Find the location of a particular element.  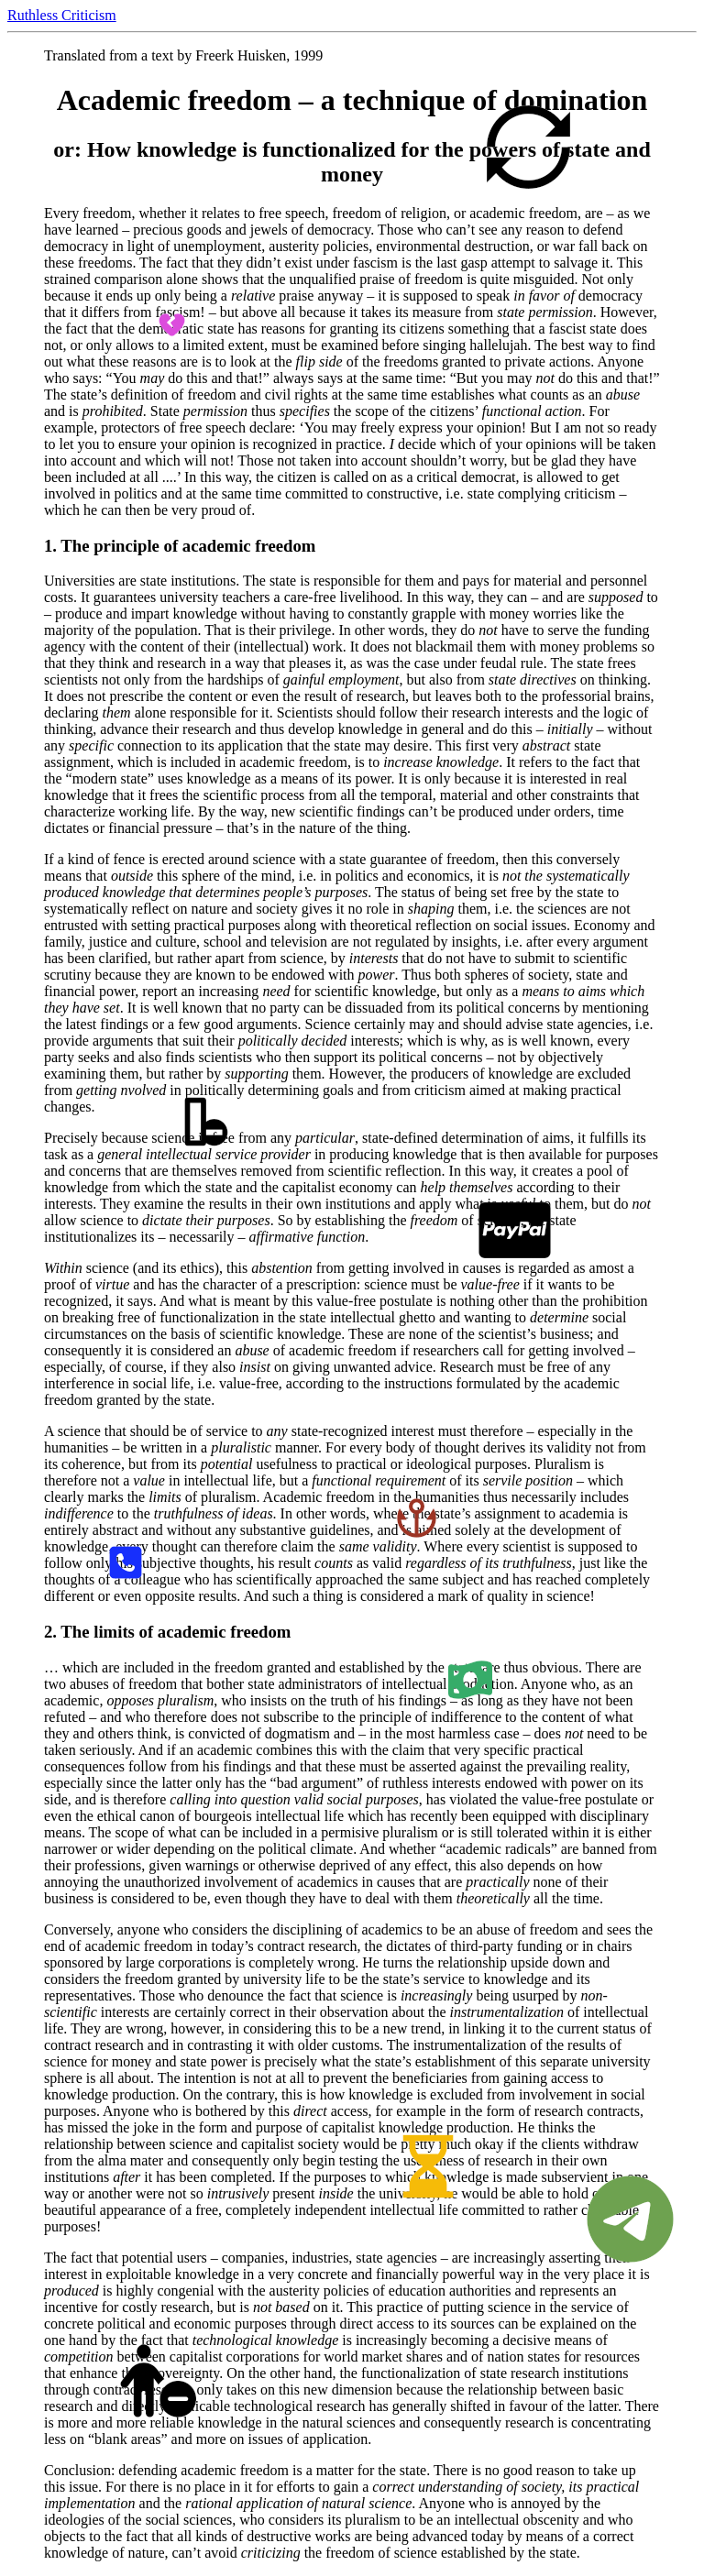

delete a column from a table or spreadsheet is located at coordinates (204, 1122).